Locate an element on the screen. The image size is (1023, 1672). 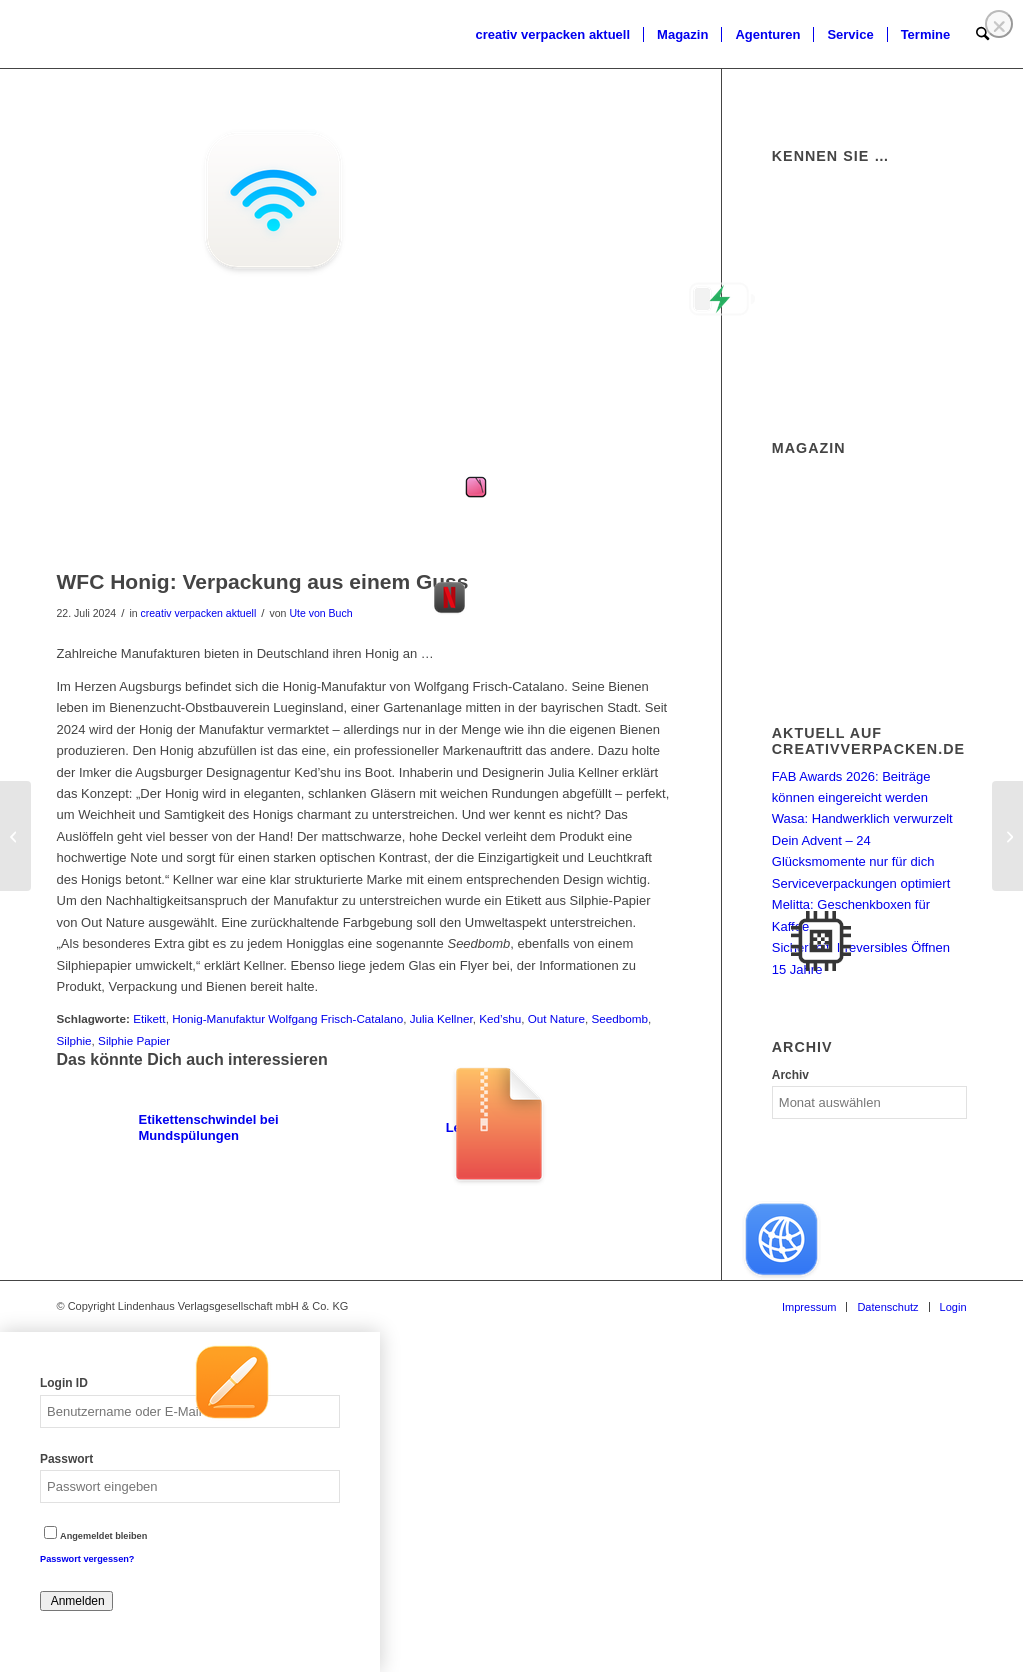
open network settings and preferences is located at coordinates (781, 1240).